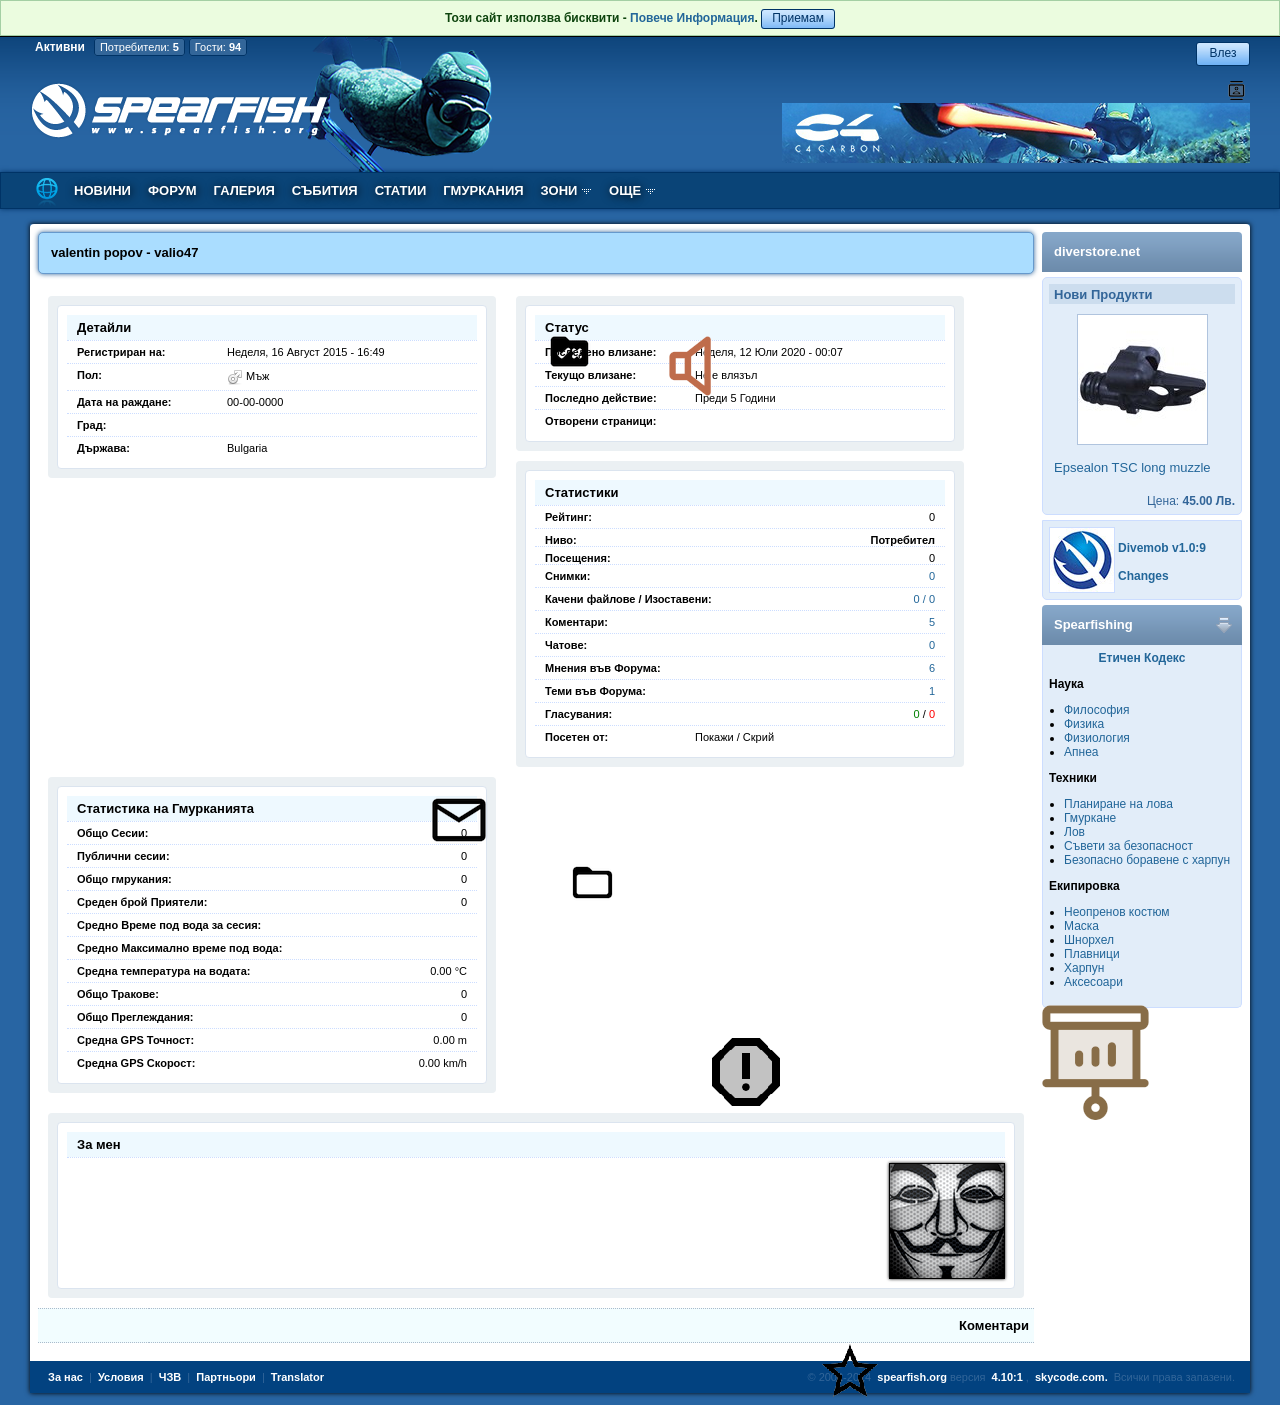 This screenshot has width=1280, height=1405. What do you see at coordinates (592, 882) in the screenshot?
I see `open a folder to view its contents` at bounding box center [592, 882].